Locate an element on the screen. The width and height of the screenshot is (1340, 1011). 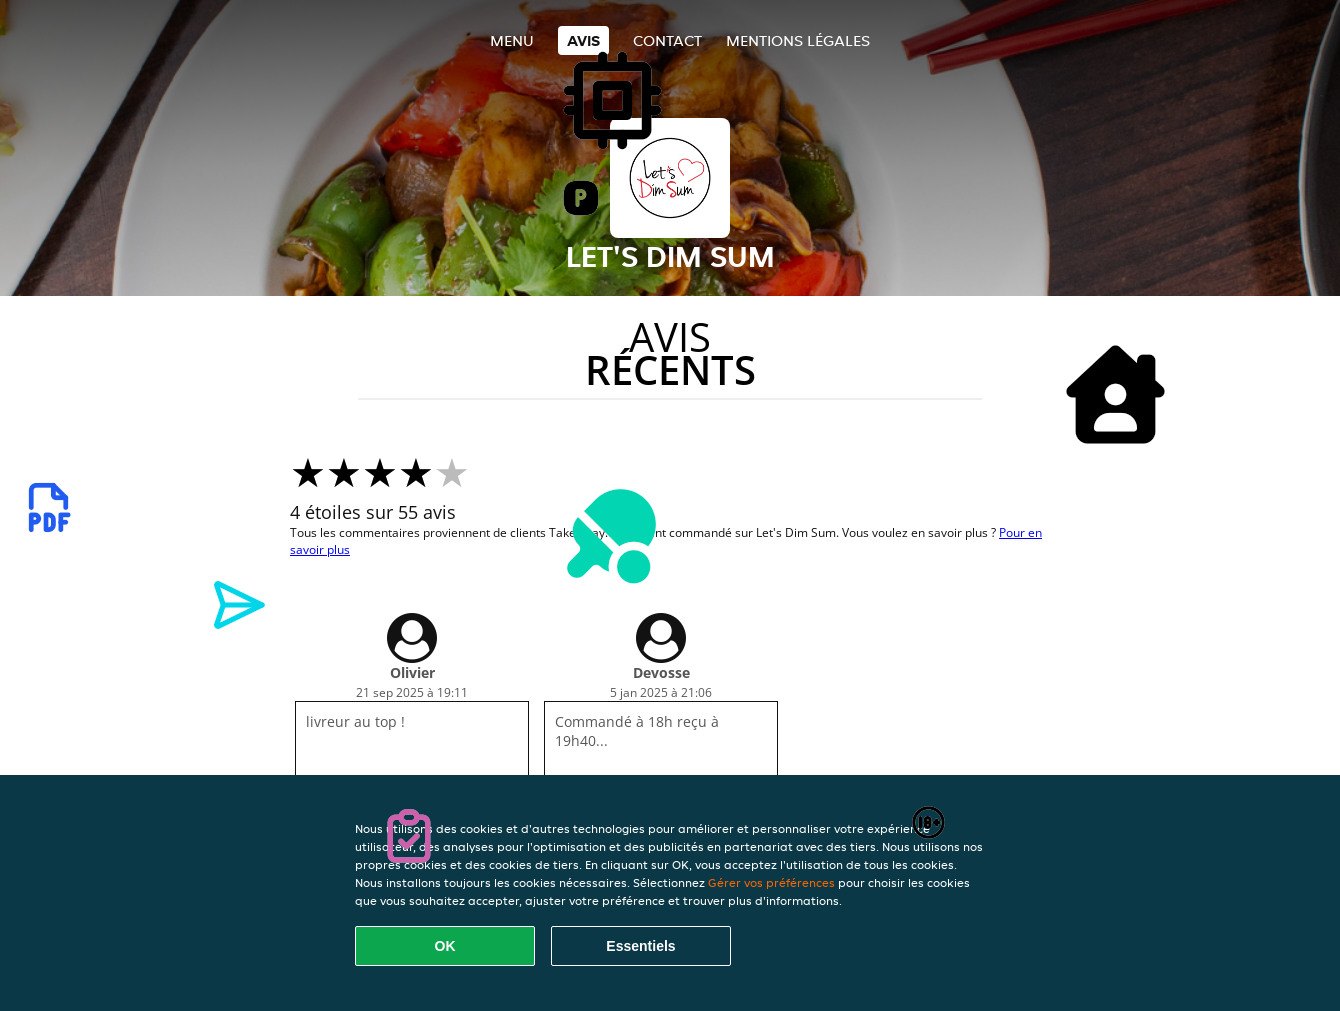
view home or family account settings is located at coordinates (1115, 394).